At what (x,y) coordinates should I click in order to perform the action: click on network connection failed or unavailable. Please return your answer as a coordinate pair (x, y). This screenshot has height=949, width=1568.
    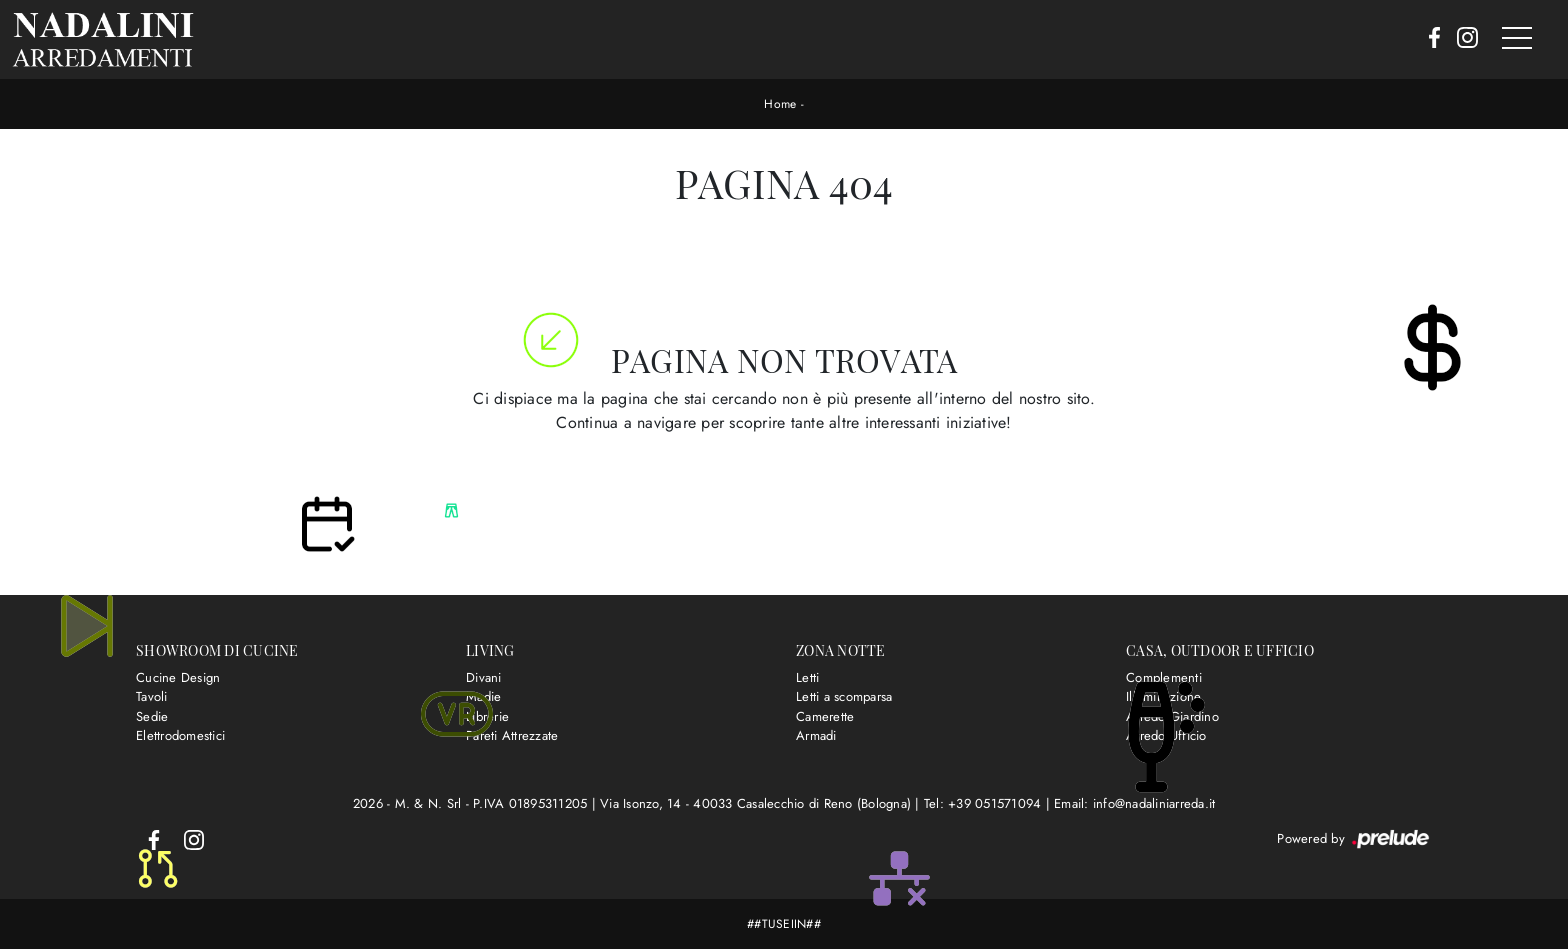
    Looking at the image, I should click on (899, 879).